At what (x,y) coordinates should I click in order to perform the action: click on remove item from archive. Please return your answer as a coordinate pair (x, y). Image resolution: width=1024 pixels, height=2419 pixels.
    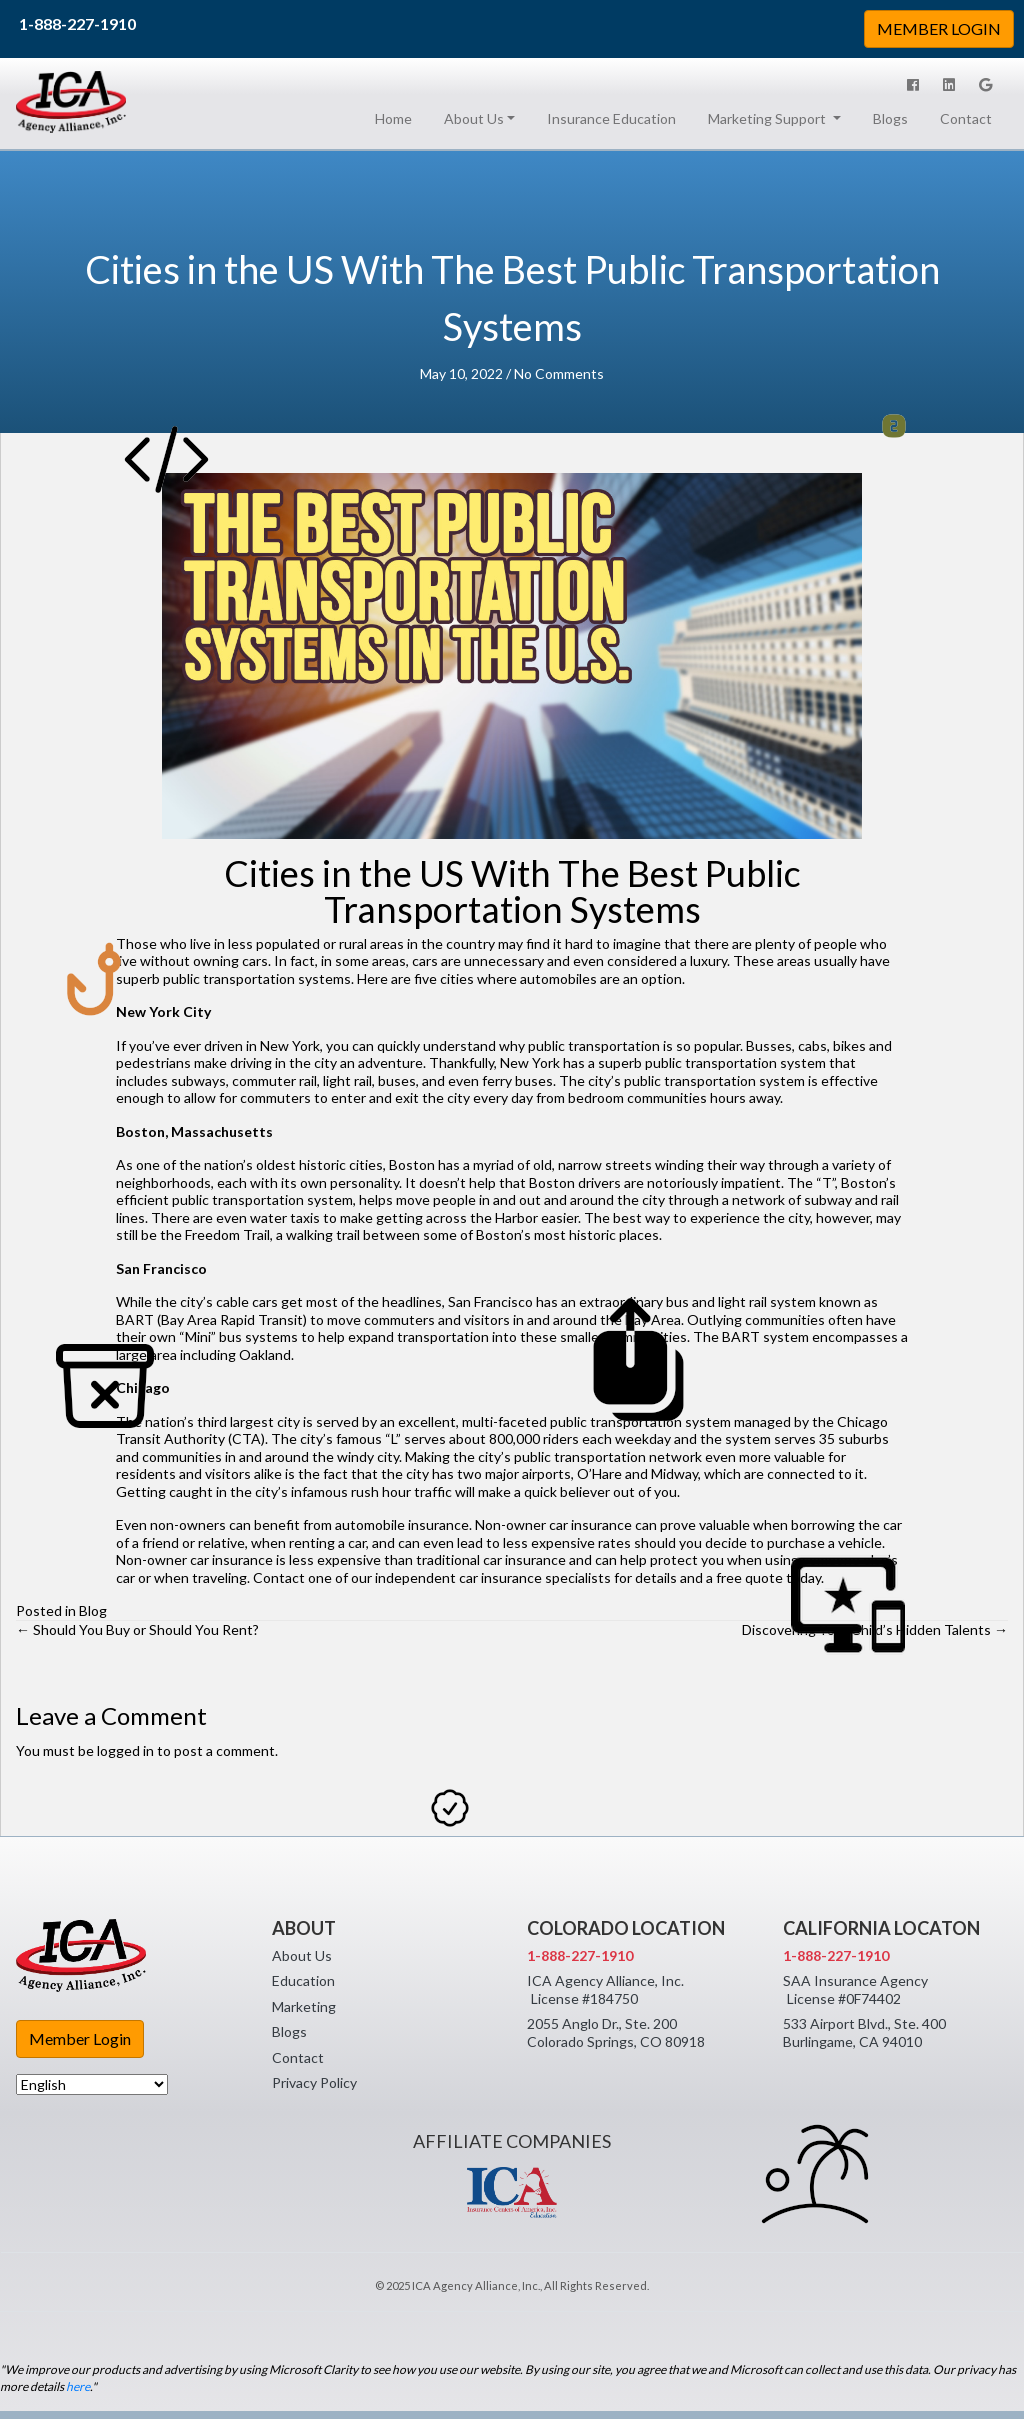
    Looking at the image, I should click on (105, 1386).